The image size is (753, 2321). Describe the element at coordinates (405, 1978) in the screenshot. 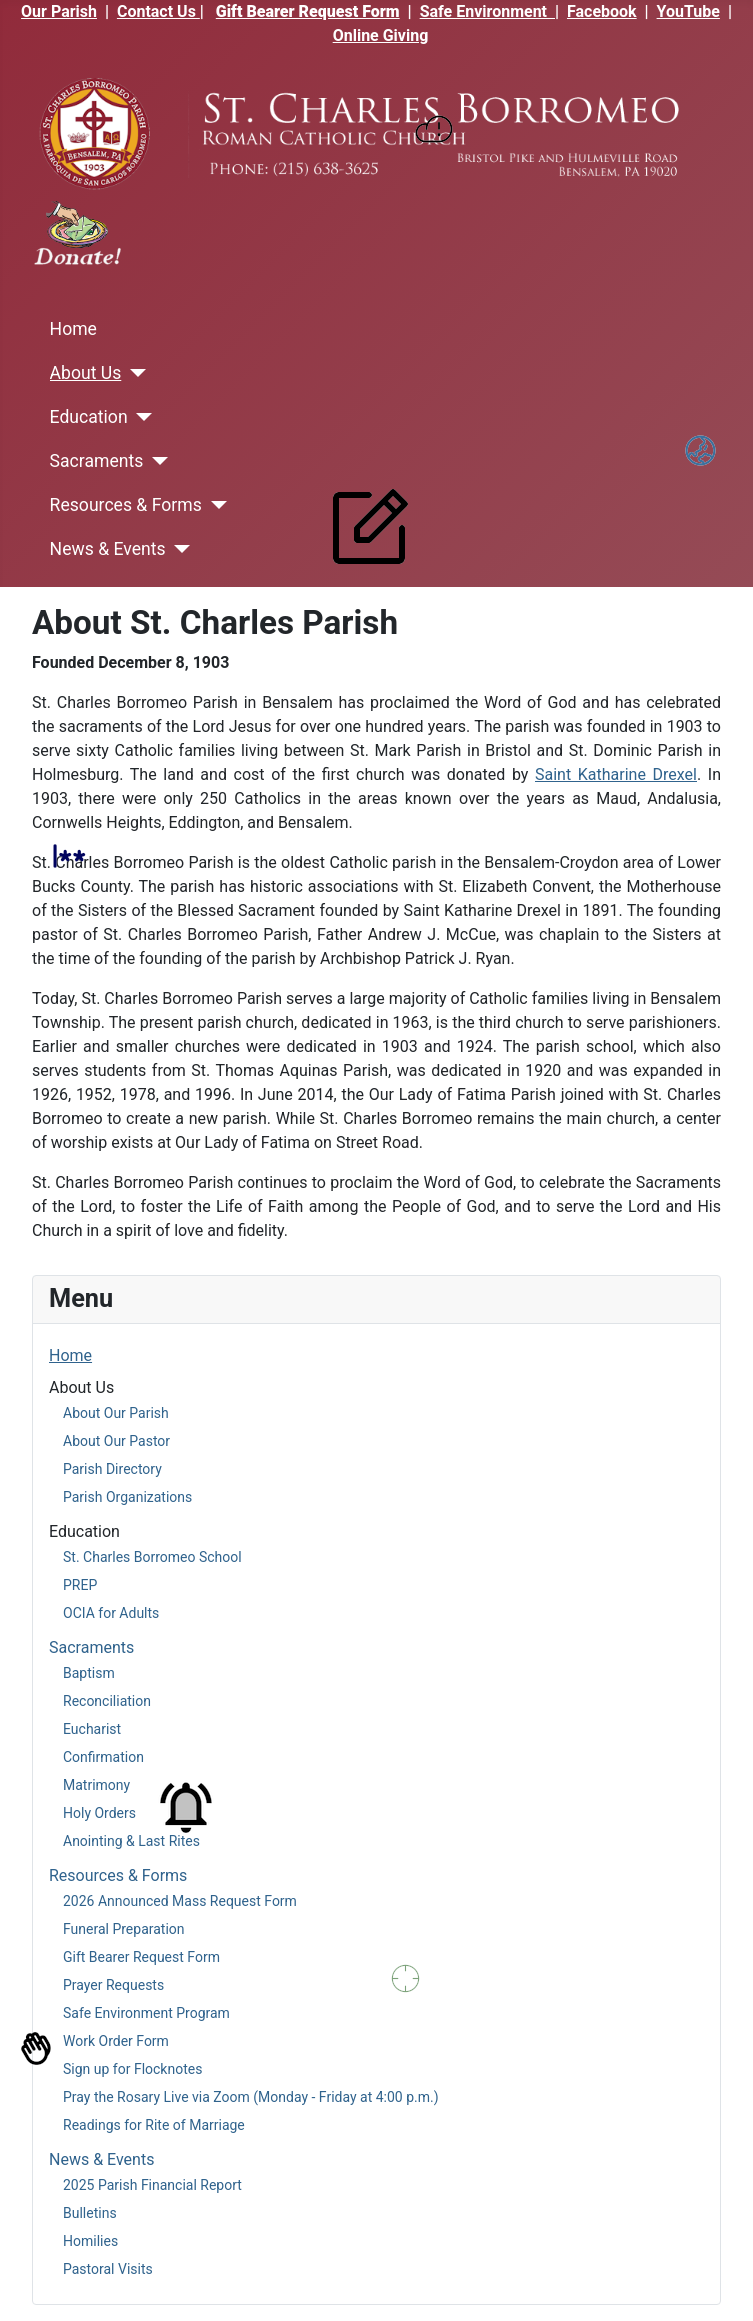

I see `center map on current location` at that location.